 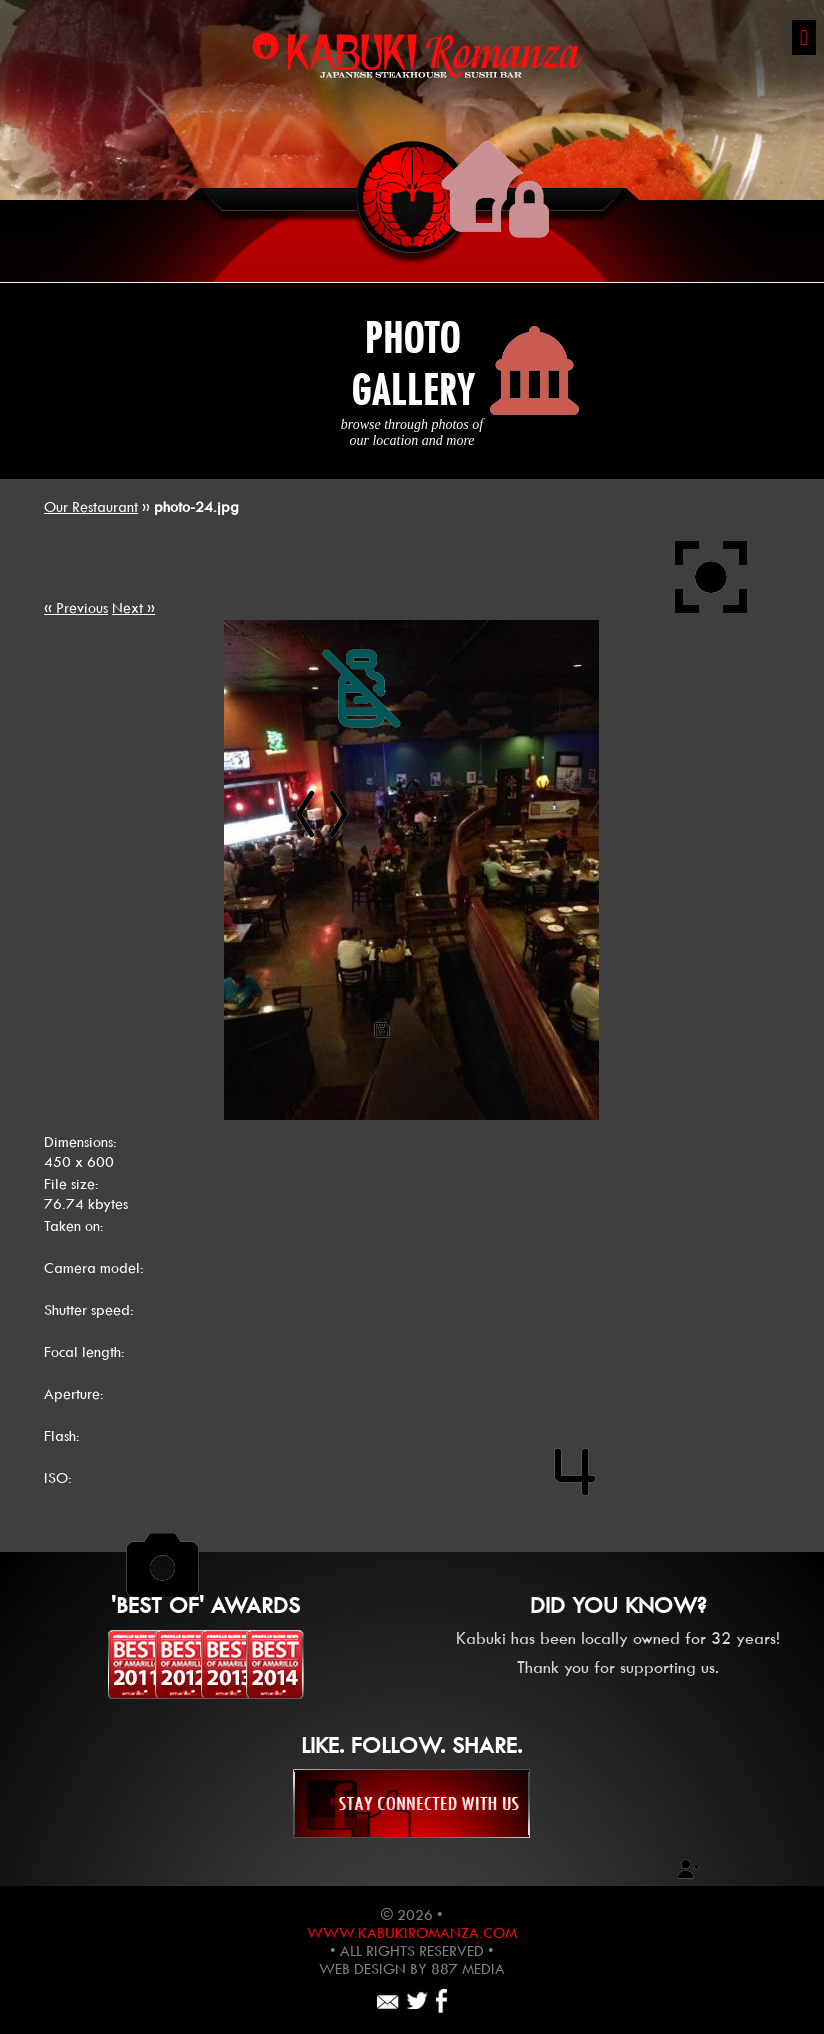 I want to click on center focus on the current subject, so click(x=711, y=577).